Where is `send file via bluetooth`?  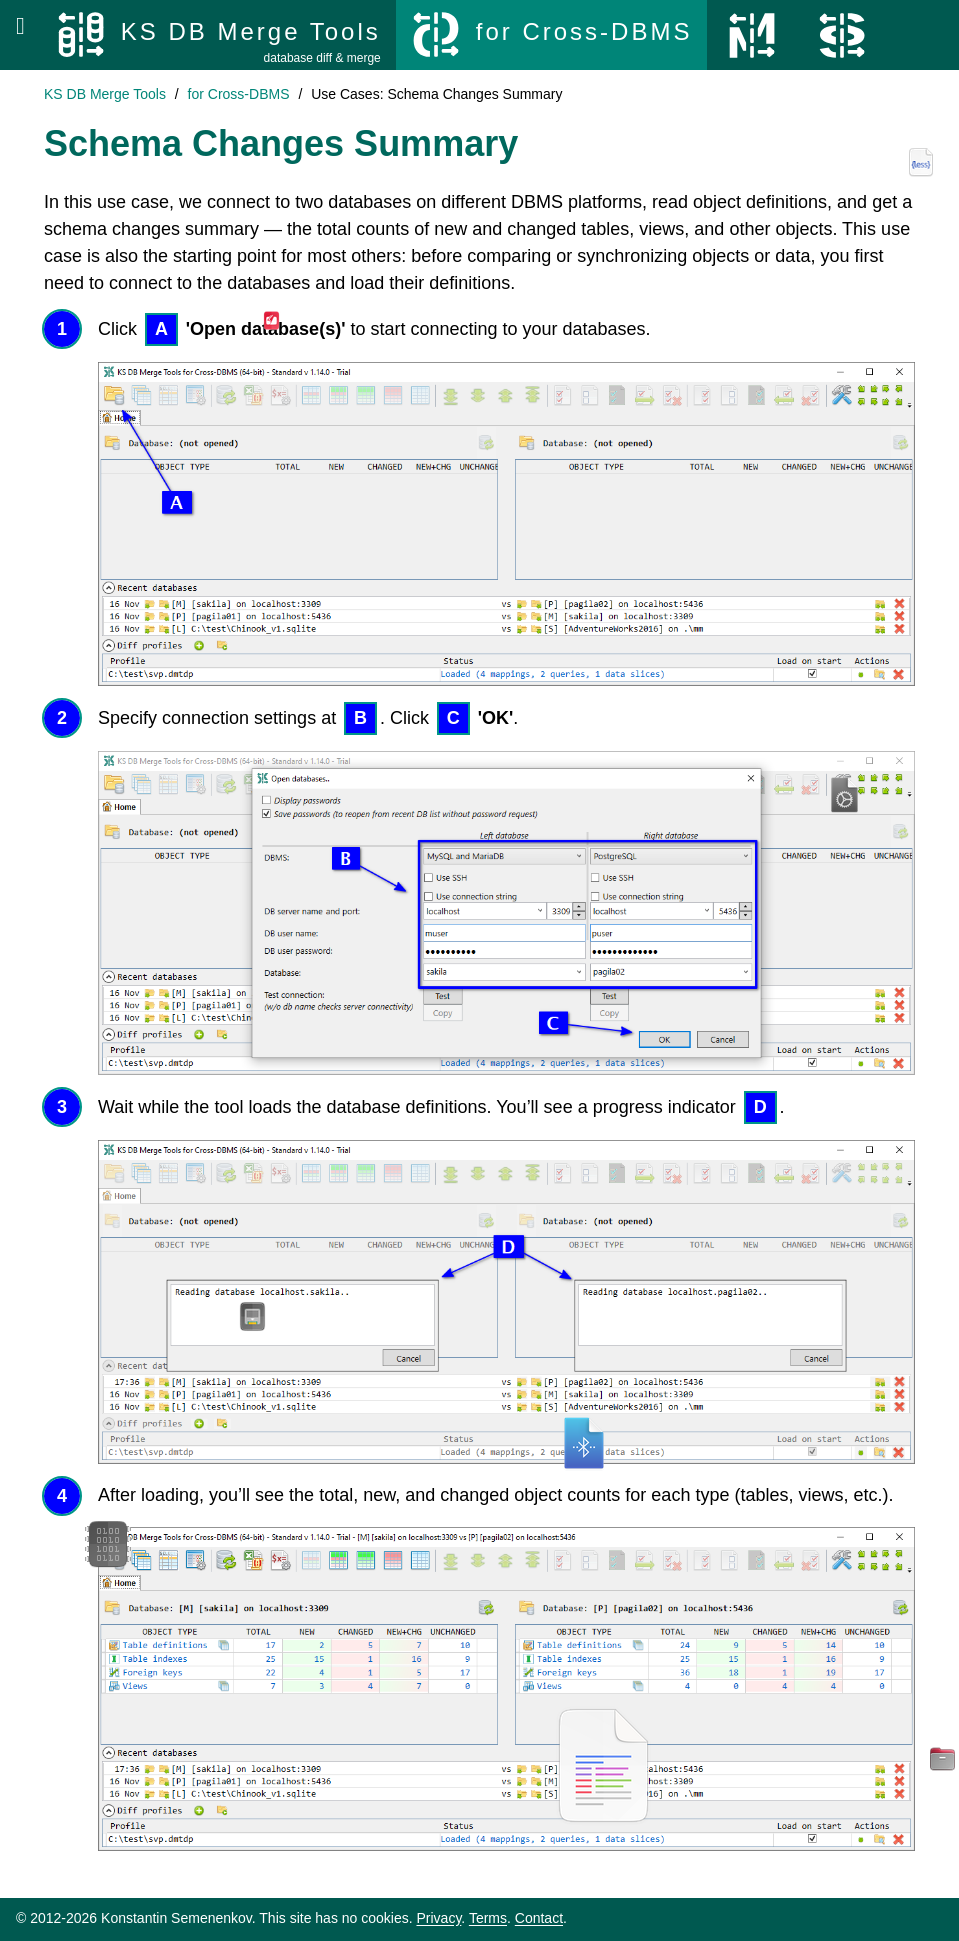
send file via bluetooth is located at coordinates (584, 1443).